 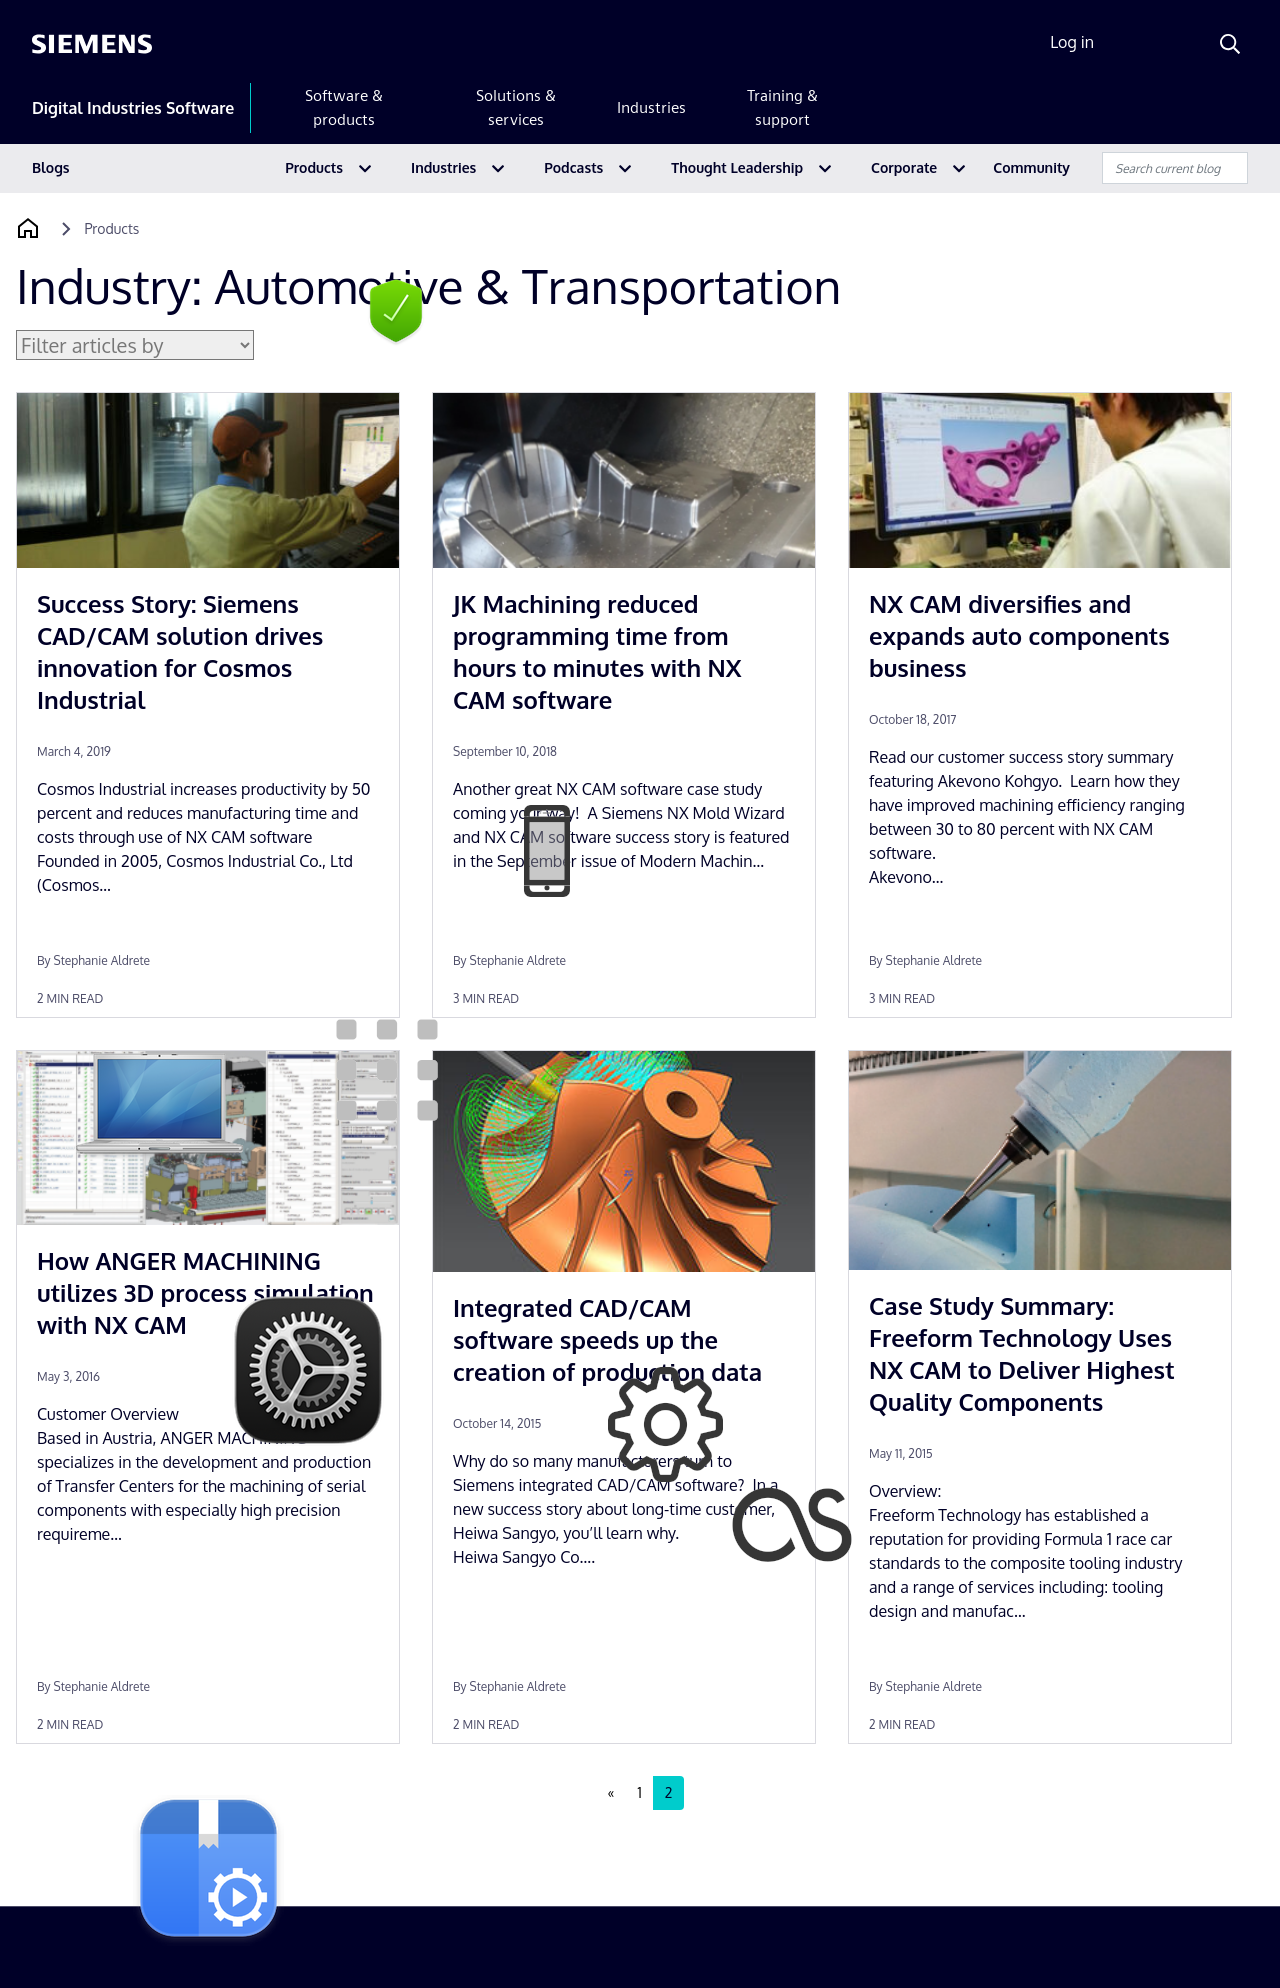 What do you see at coordinates (792, 1516) in the screenshot?
I see `connect your last.fm account` at bounding box center [792, 1516].